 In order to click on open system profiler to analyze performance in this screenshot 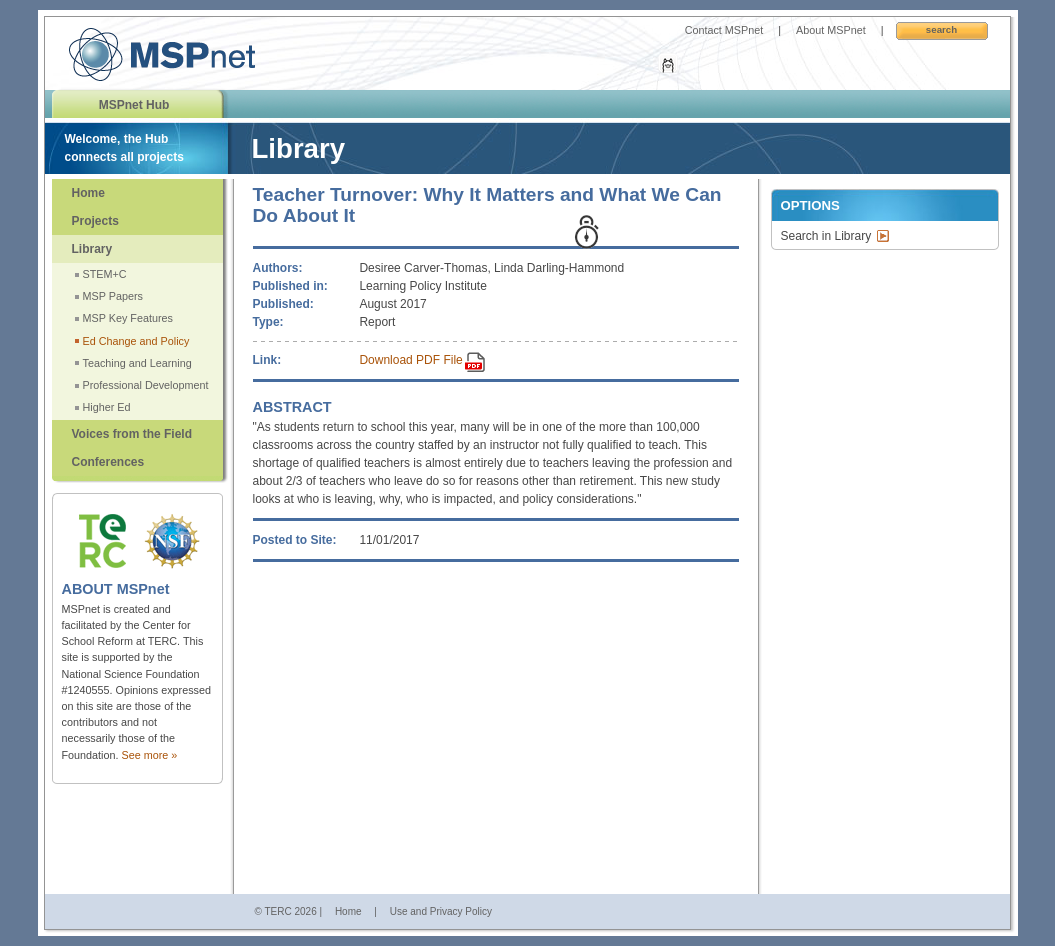, I will do `click(586, 232)`.